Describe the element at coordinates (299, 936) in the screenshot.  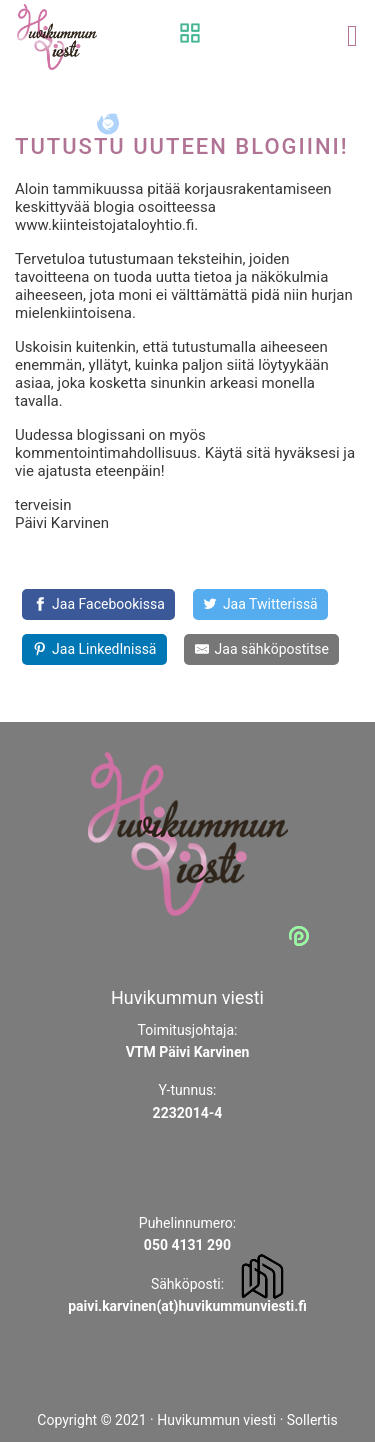
I see `processwire CMS logo` at that location.